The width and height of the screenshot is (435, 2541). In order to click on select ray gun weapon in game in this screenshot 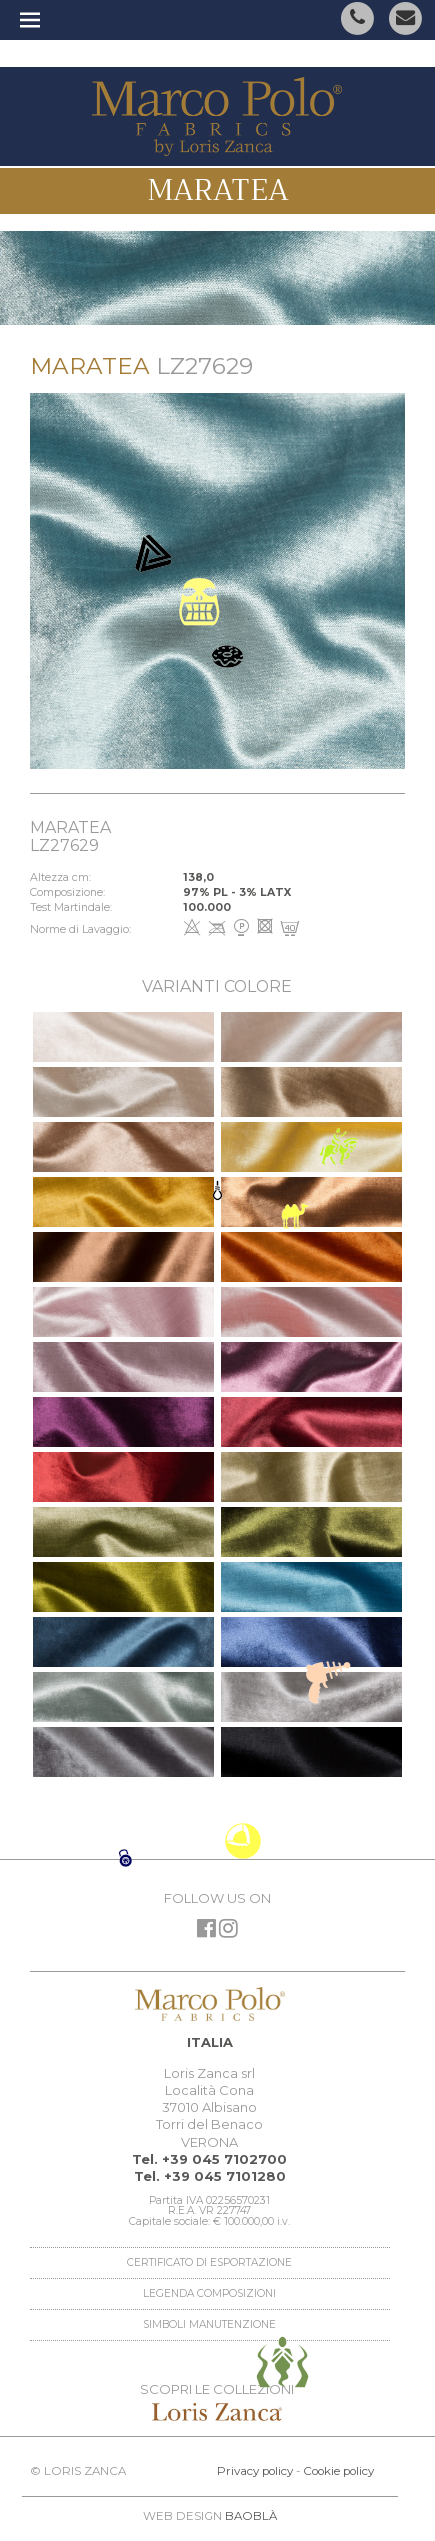, I will do `click(328, 1681)`.